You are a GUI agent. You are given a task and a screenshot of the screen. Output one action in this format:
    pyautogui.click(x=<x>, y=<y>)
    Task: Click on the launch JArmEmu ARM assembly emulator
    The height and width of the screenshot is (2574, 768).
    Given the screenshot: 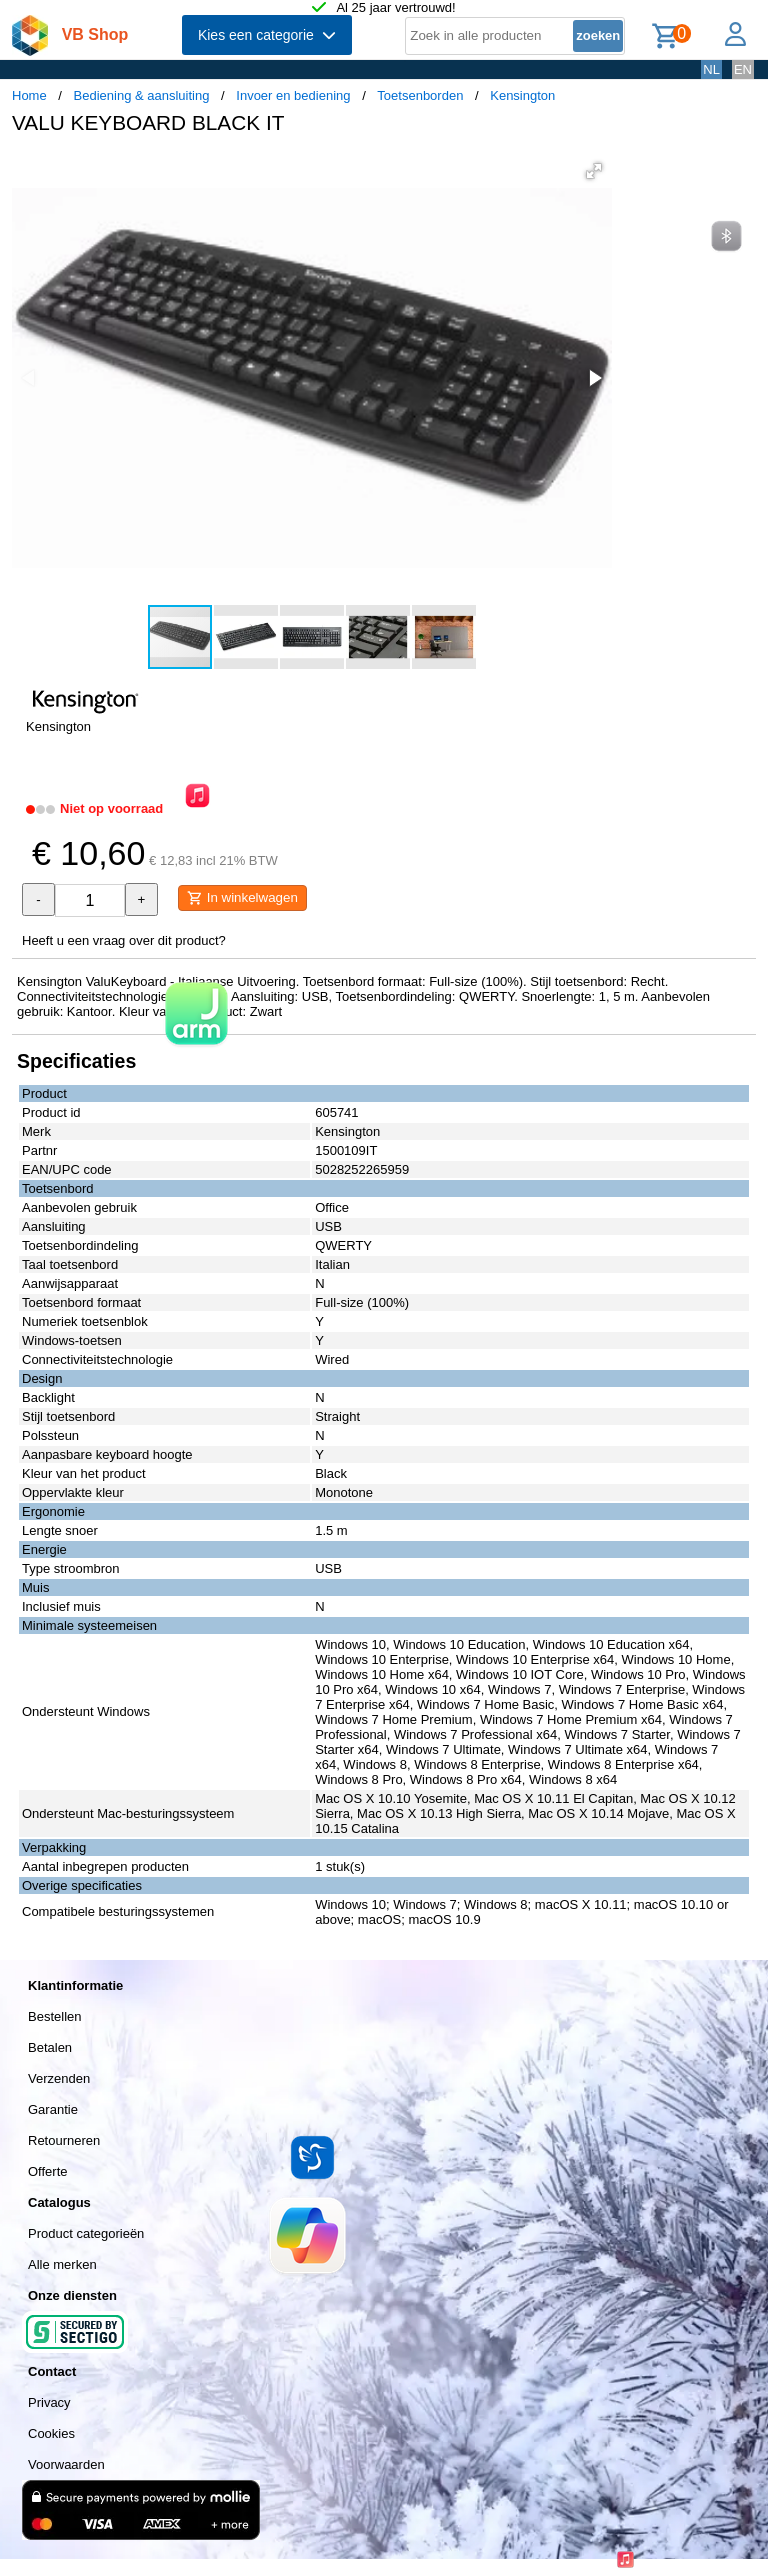 What is the action you would take?
    pyautogui.click(x=196, y=1013)
    